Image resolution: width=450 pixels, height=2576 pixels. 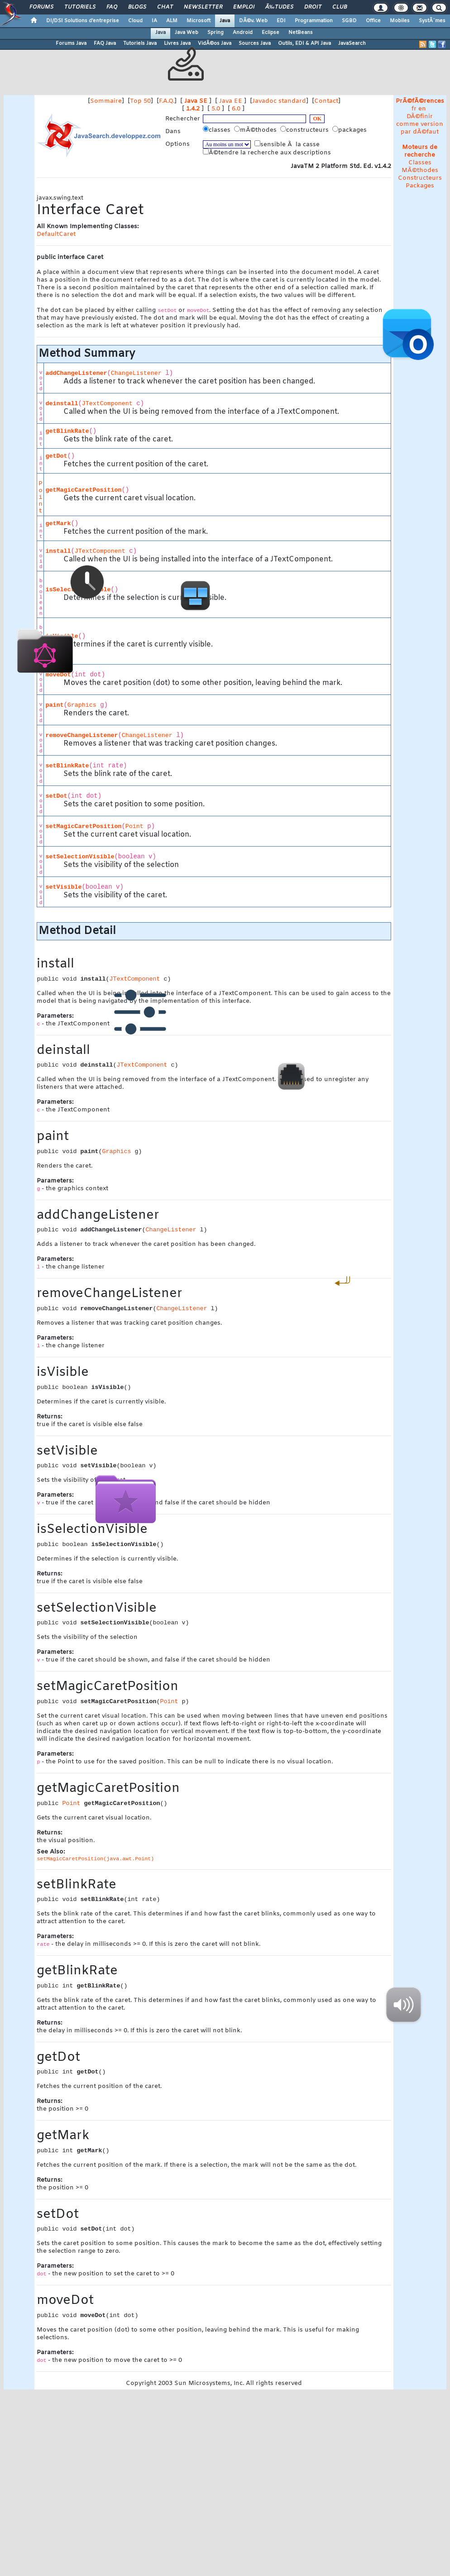 I want to click on open folder containing GraphQL project files, so click(x=45, y=652).